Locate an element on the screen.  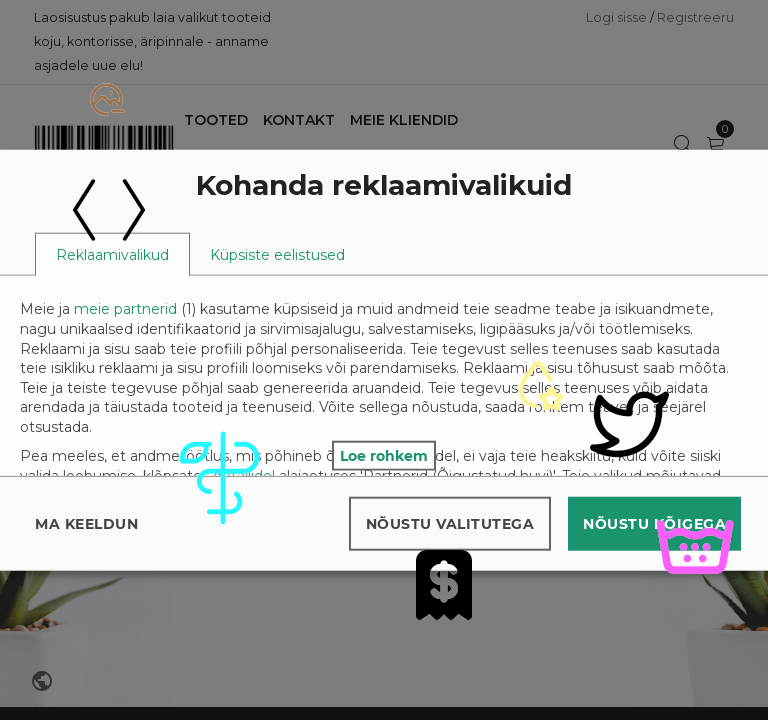
mark a water or hydration entry as favorite is located at coordinates (537, 384).